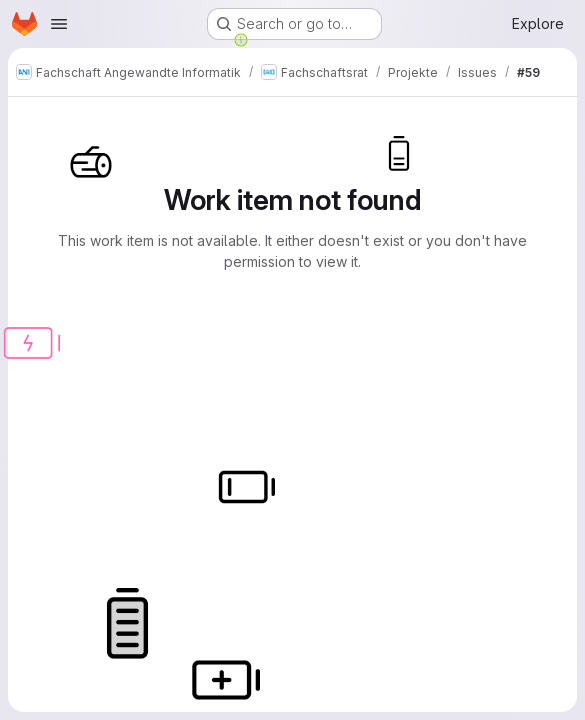 The height and width of the screenshot is (720, 585). I want to click on view more information or details, so click(241, 40).